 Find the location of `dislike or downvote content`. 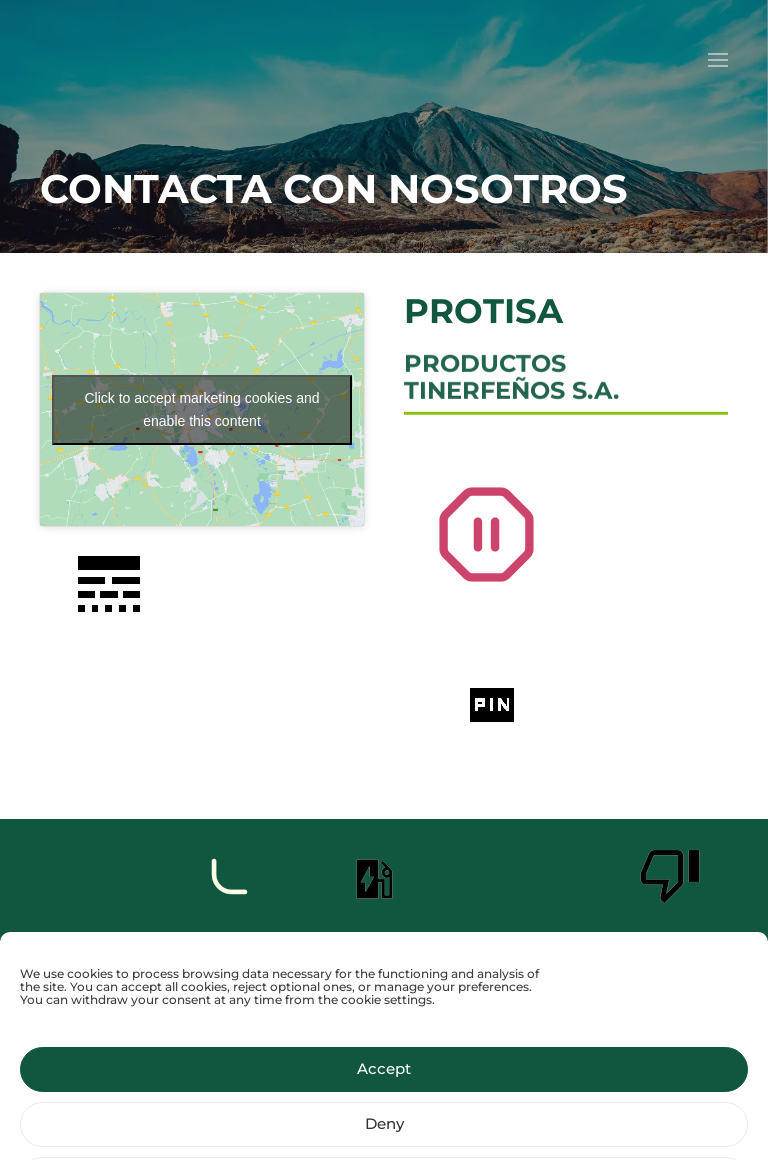

dislike or downvote content is located at coordinates (670, 874).